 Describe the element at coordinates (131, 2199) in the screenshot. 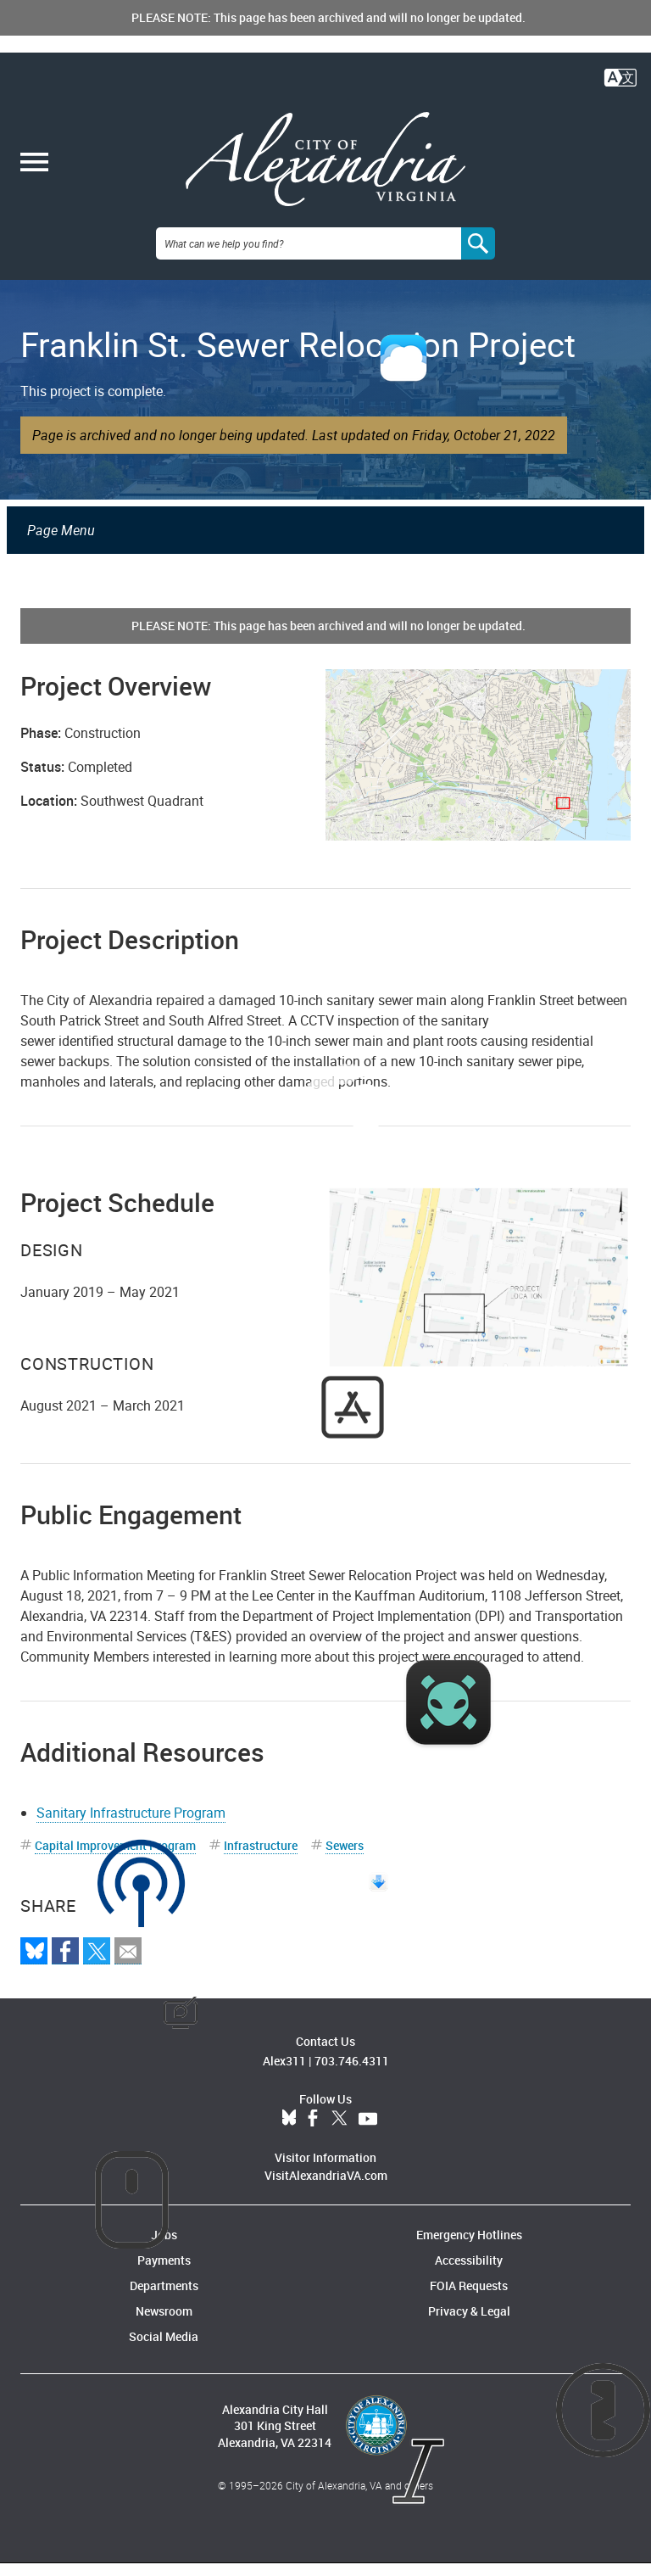

I see `access mouse settings` at that location.